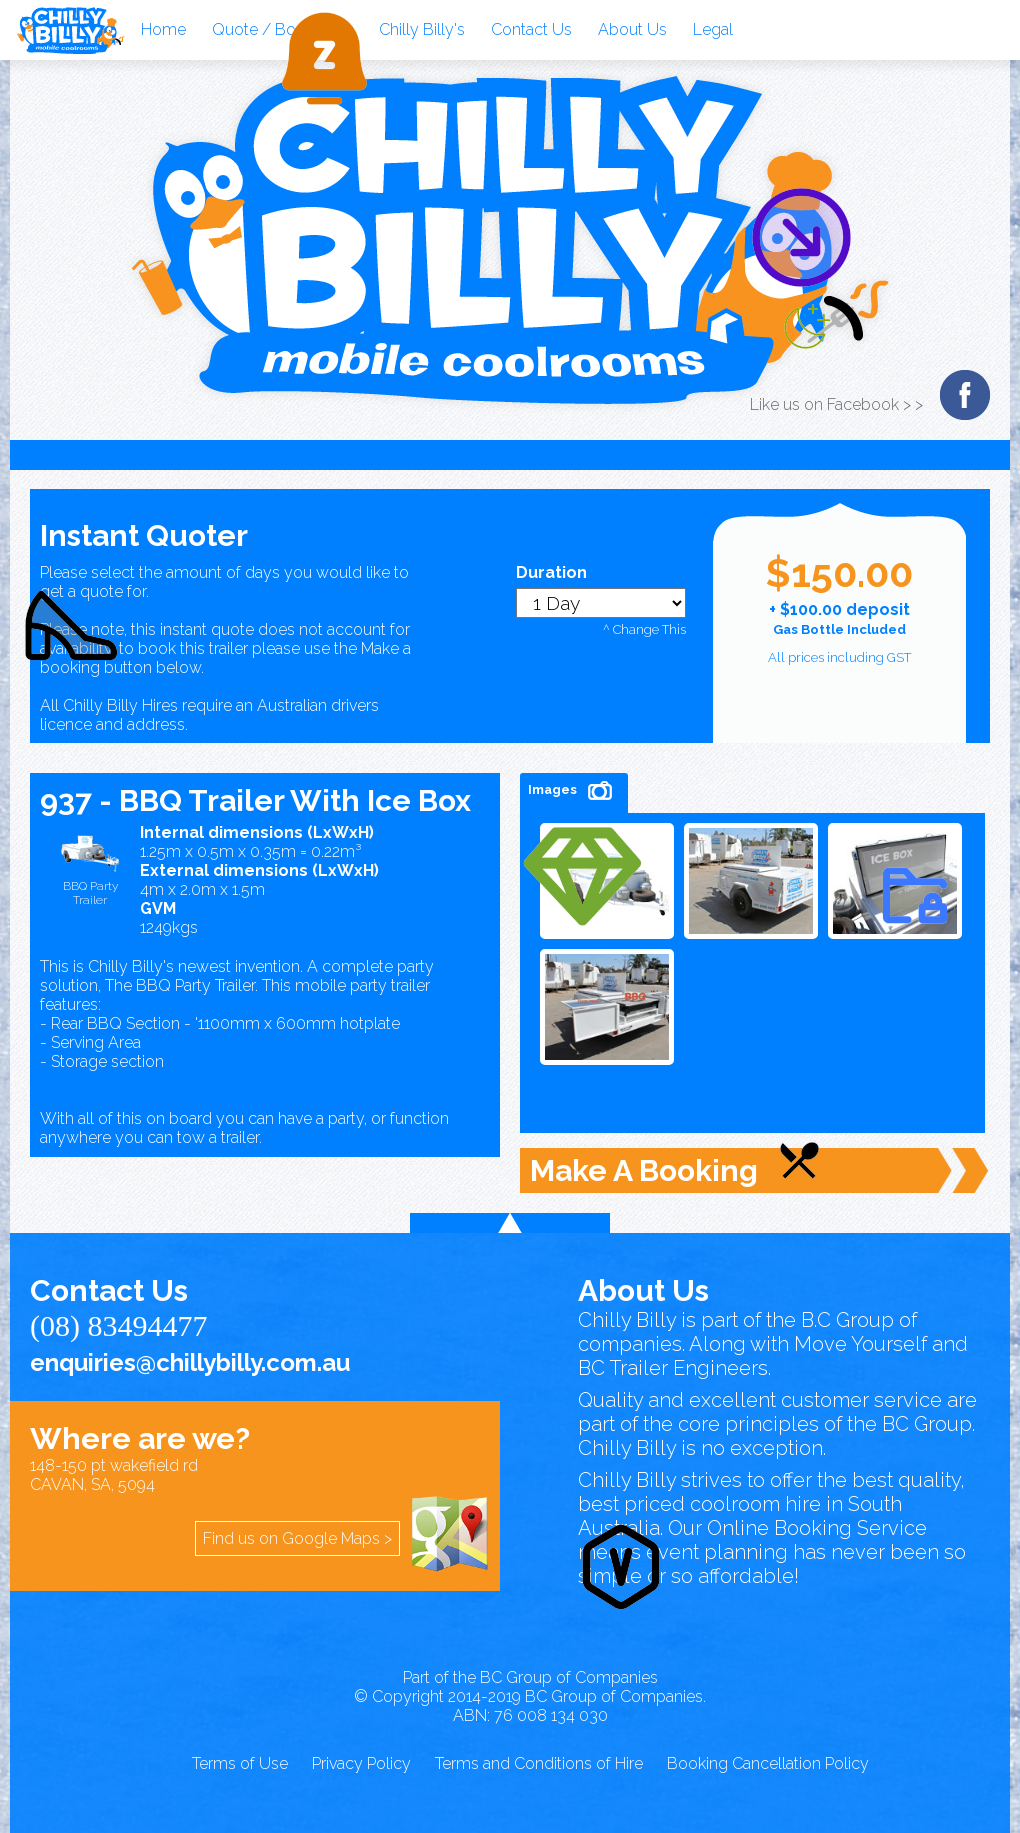 This screenshot has width=1020, height=1833. I want to click on access a password-protected folder, so click(915, 896).